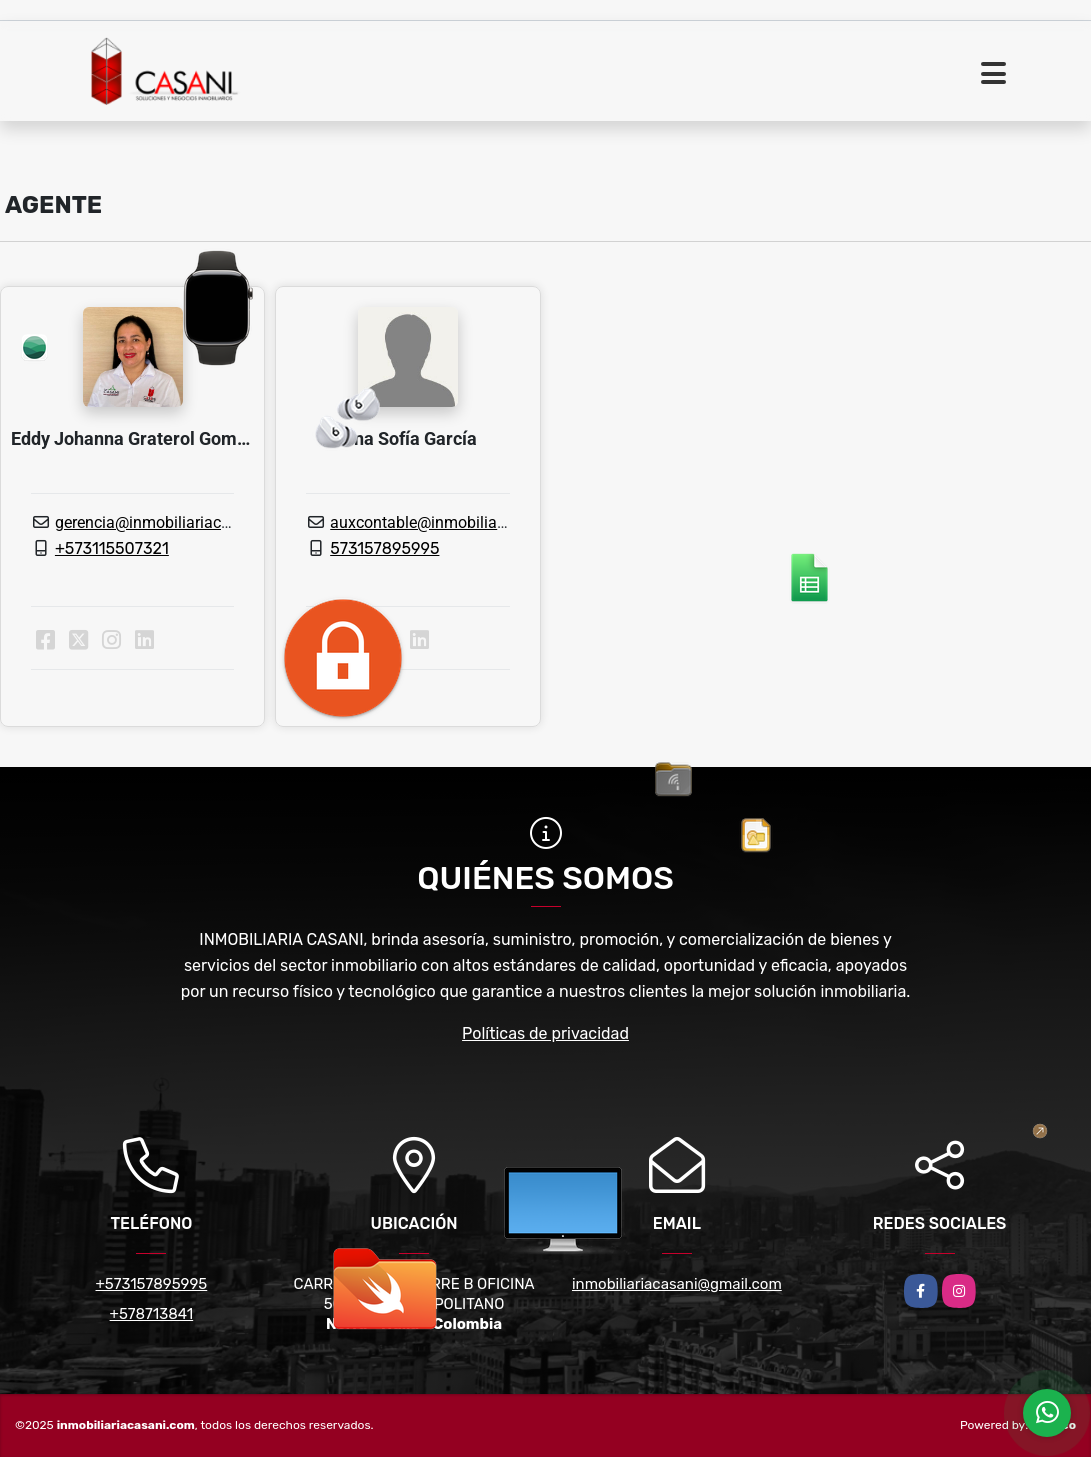 Image resolution: width=1091 pixels, height=1457 pixels. I want to click on connect to an external display, so click(563, 1197).